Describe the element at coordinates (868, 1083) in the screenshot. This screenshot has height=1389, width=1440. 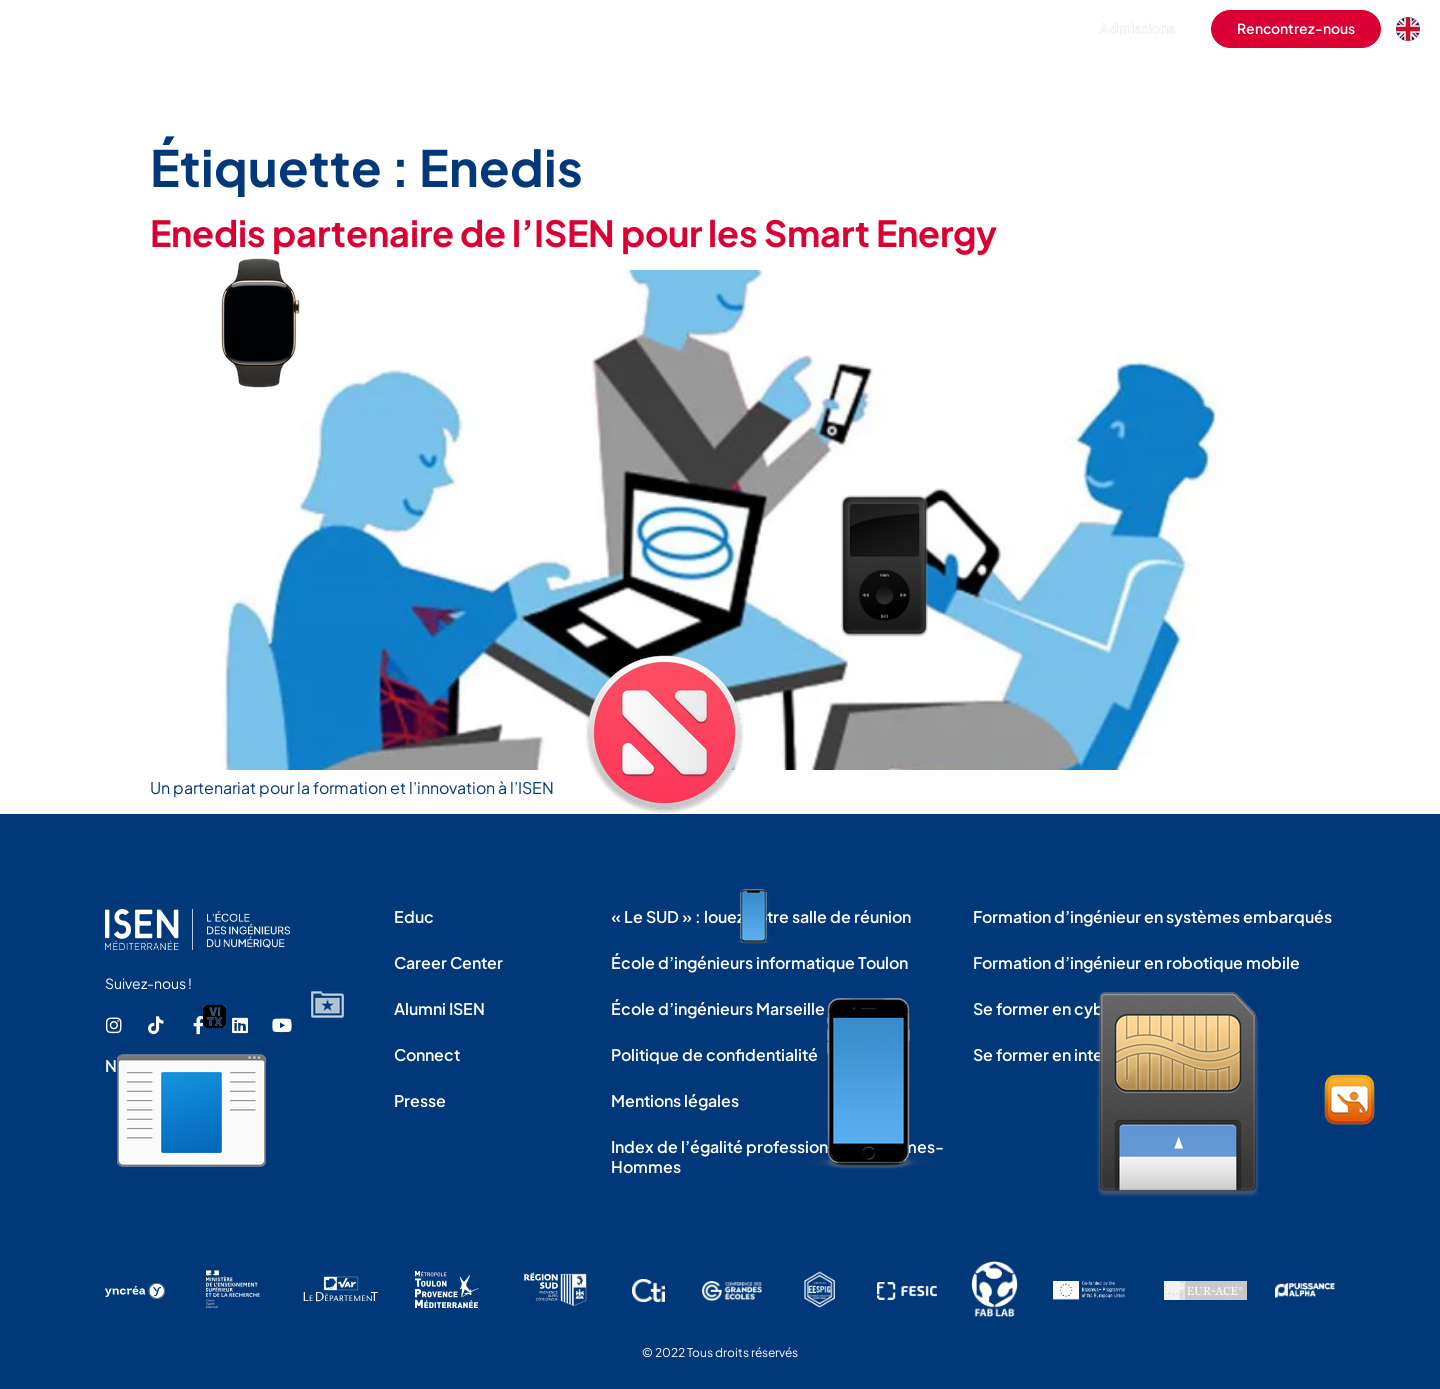
I see `manage connected iPhone device` at that location.